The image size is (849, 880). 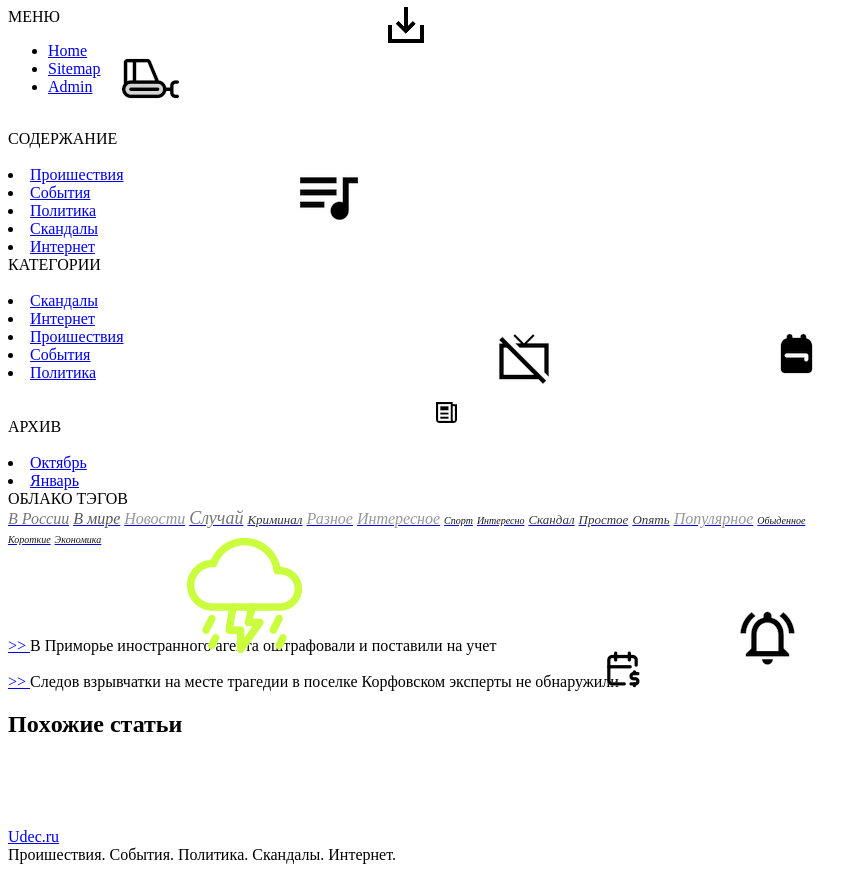 What do you see at coordinates (244, 595) in the screenshot?
I see `indicates thunderstorm weather conditions` at bounding box center [244, 595].